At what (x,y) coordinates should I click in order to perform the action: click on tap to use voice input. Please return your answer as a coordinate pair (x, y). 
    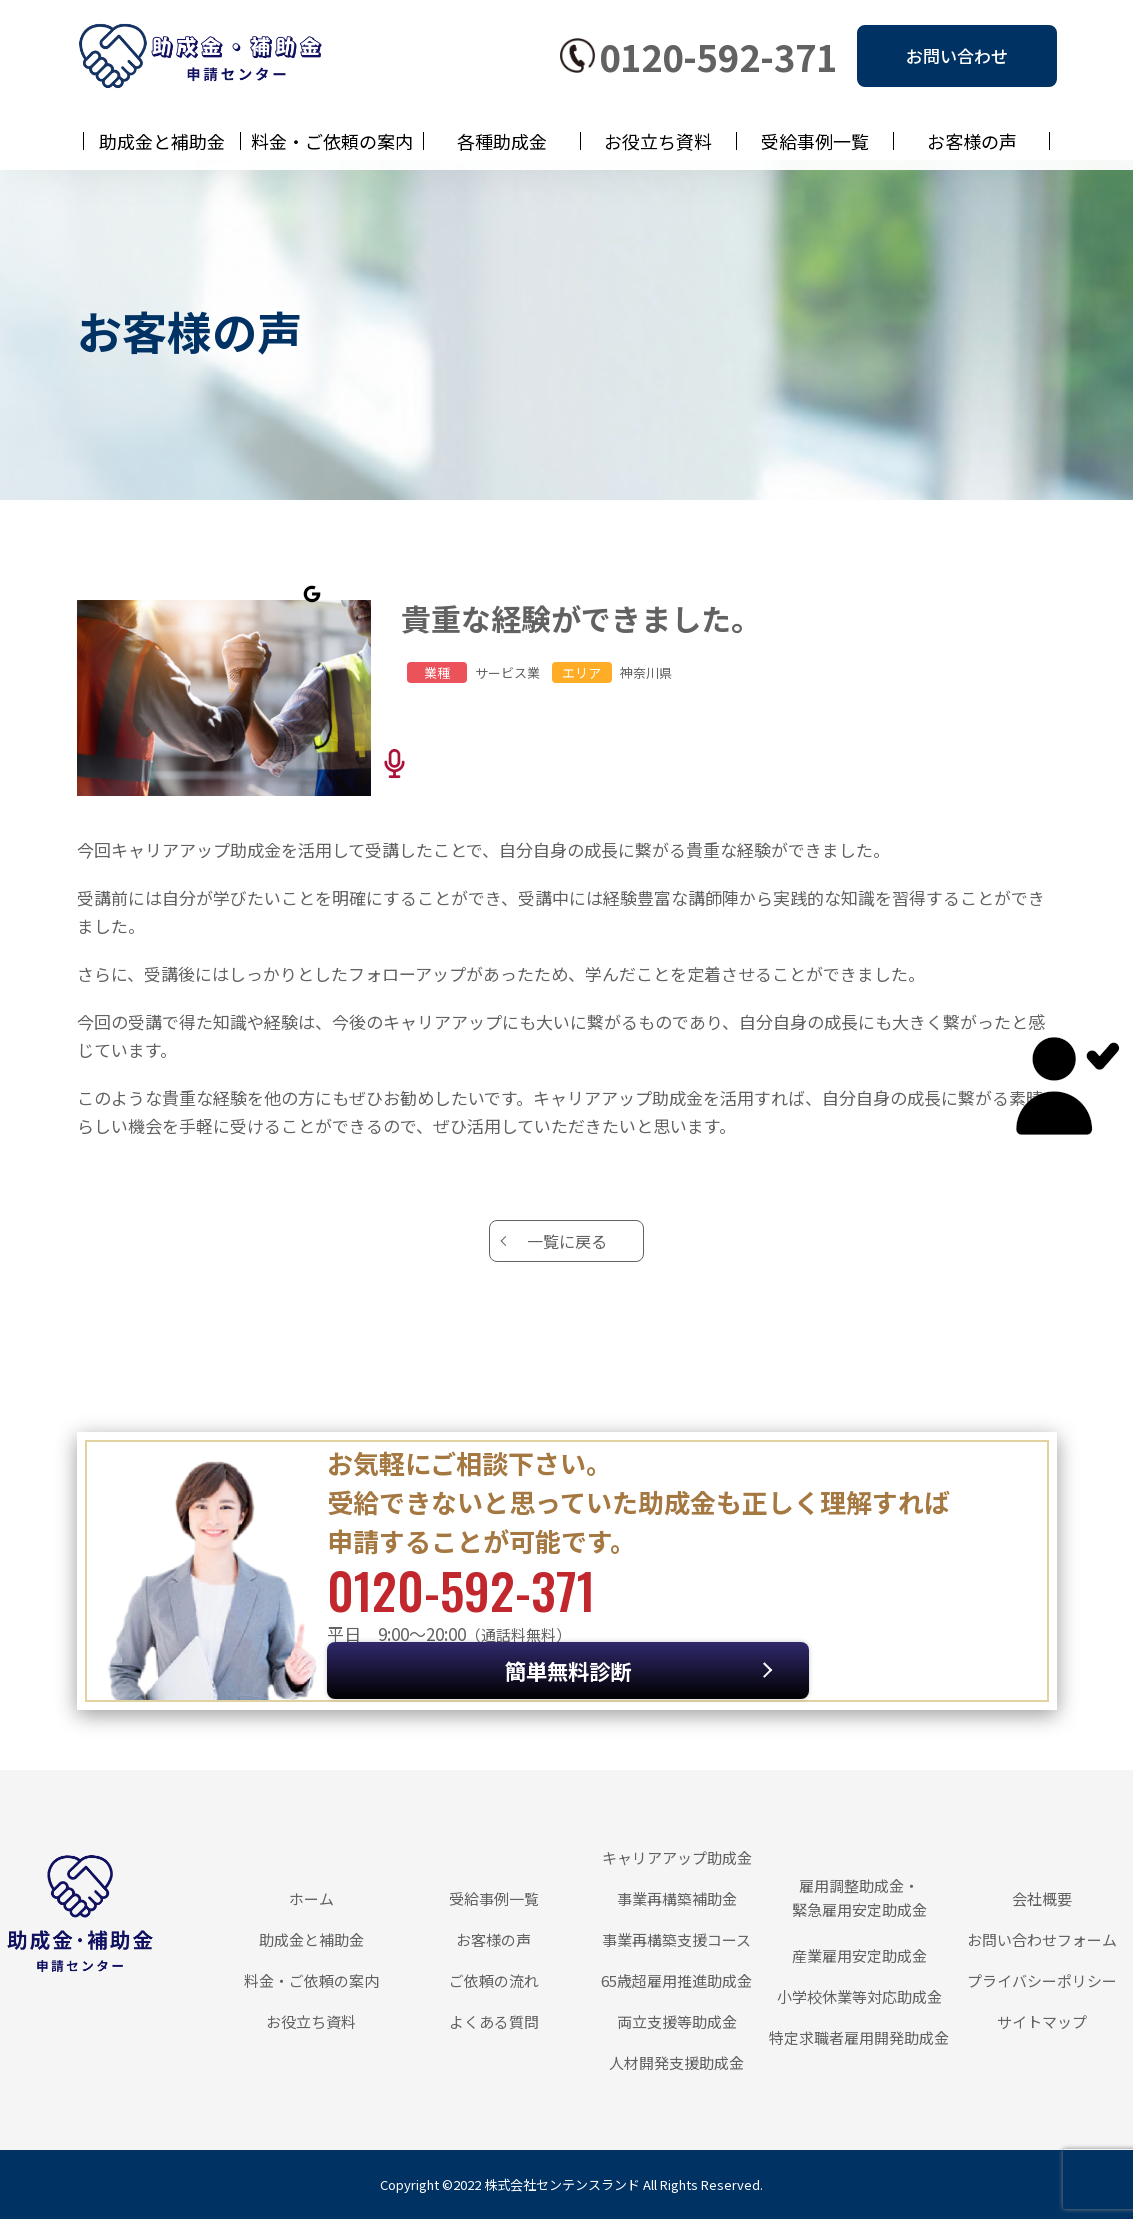
    Looking at the image, I should click on (394, 763).